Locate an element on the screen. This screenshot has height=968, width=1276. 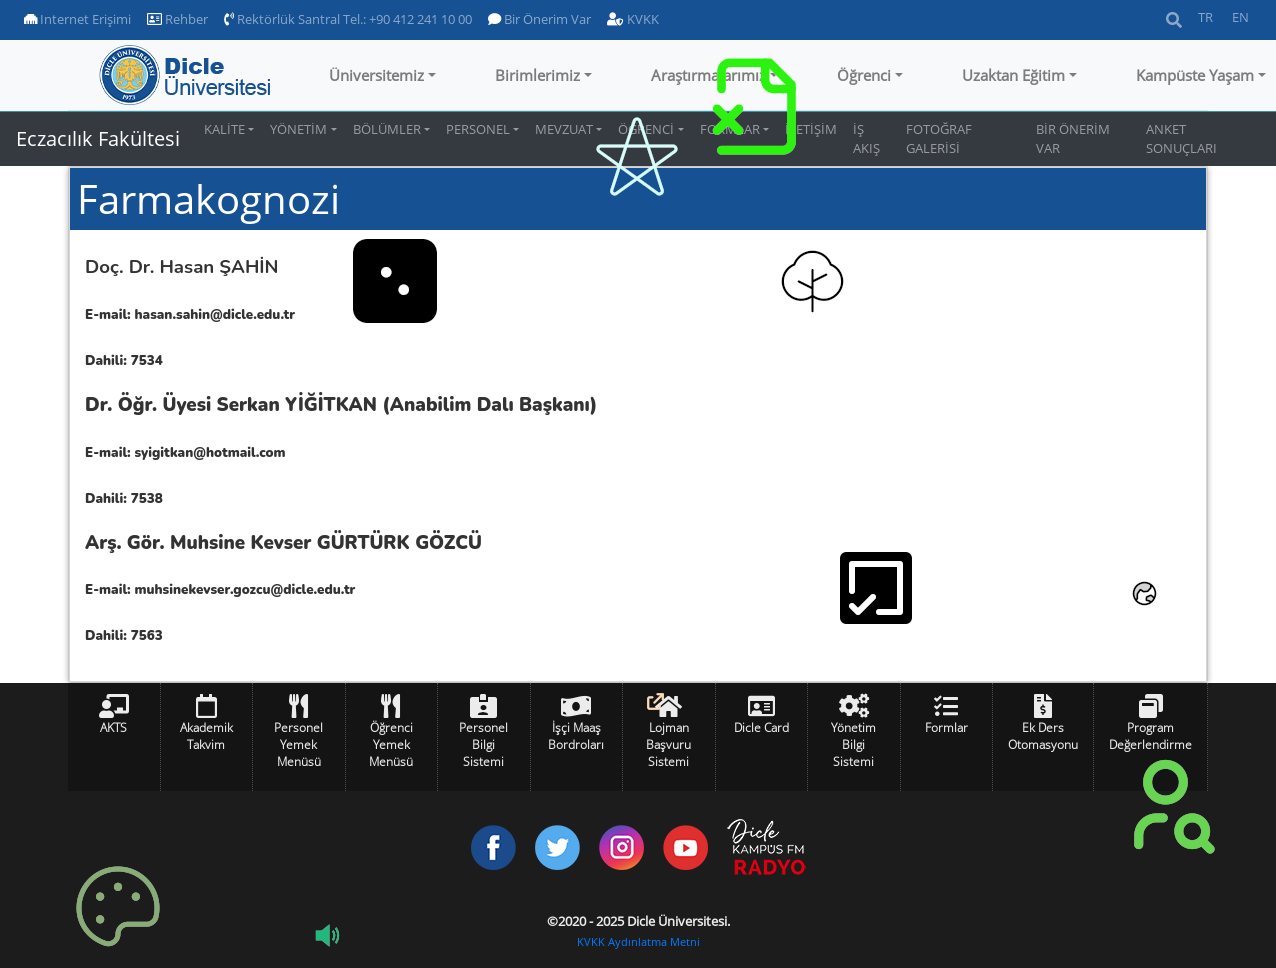
access nature or parks category is located at coordinates (812, 281).